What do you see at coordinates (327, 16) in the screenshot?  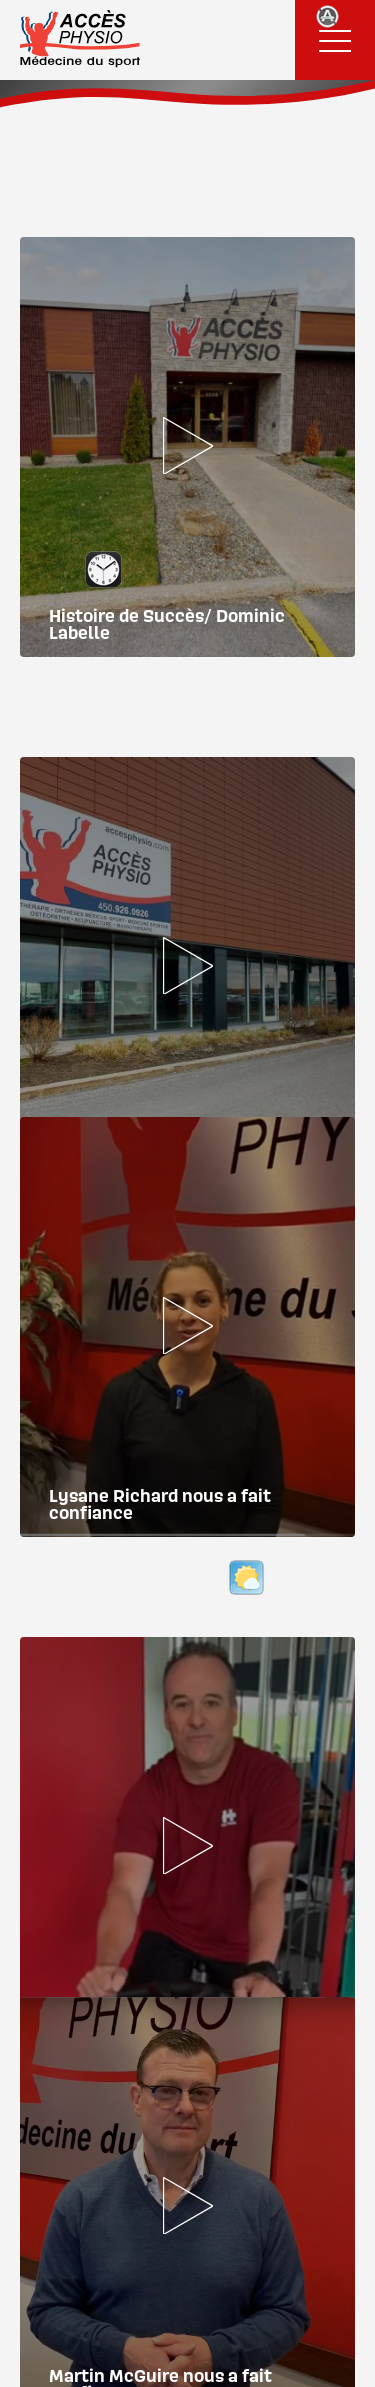 I see `check for system software updates` at bounding box center [327, 16].